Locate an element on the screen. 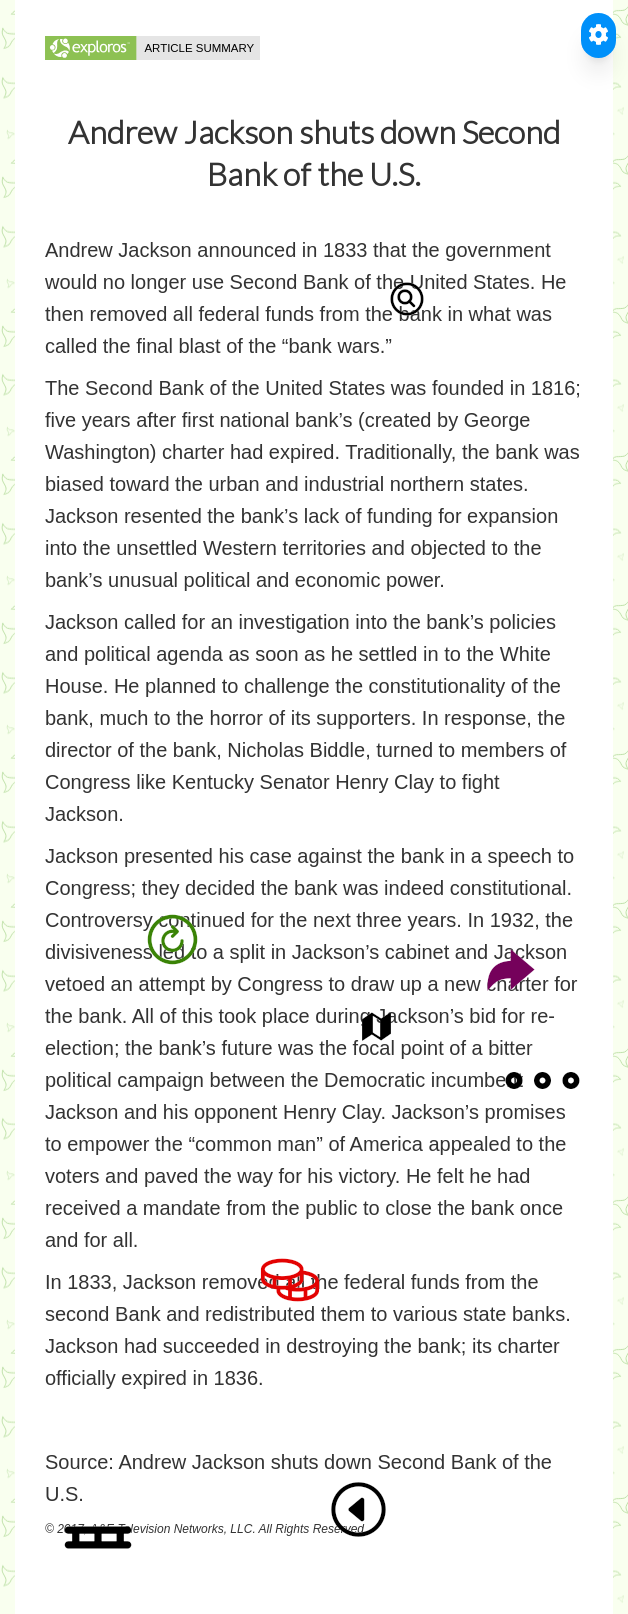  view your coin balance or currency is located at coordinates (290, 1280).